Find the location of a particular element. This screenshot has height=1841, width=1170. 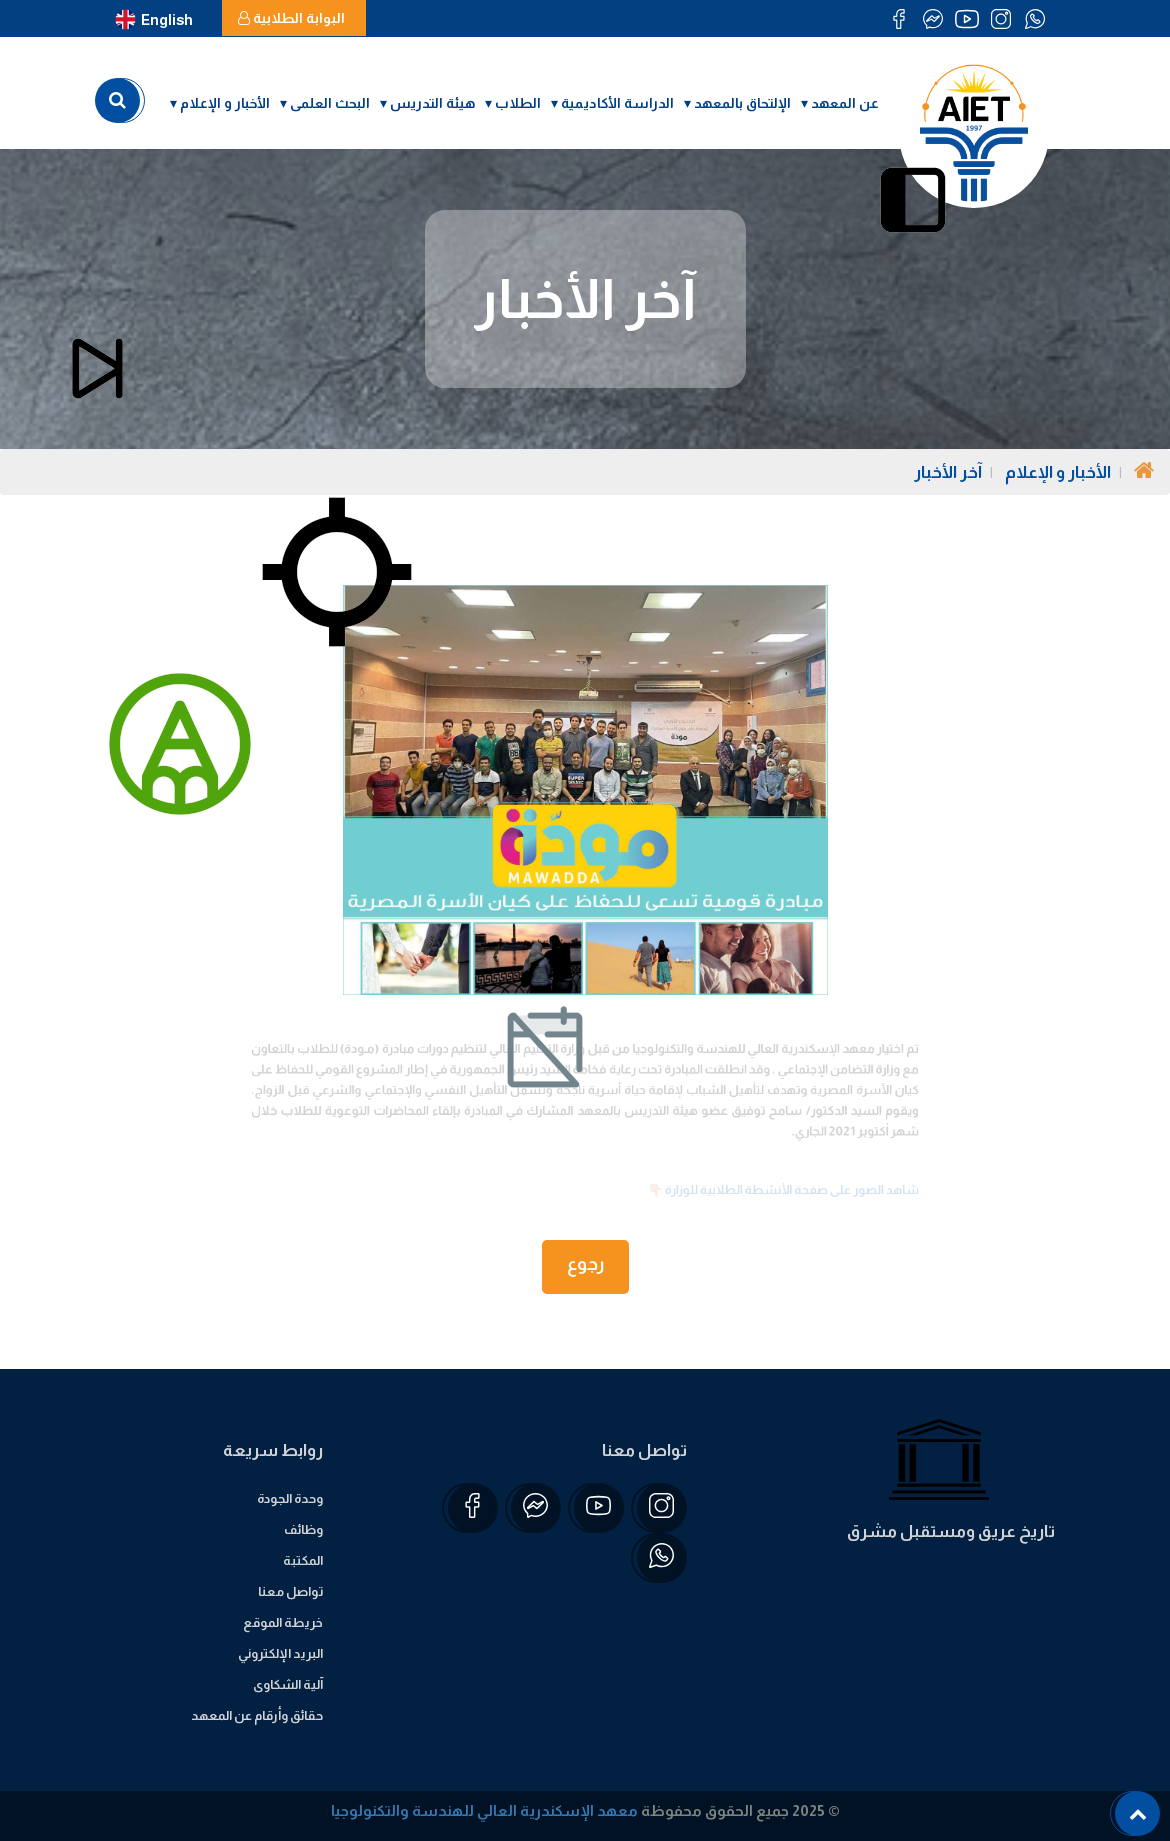

edit profile or account settings is located at coordinates (180, 744).